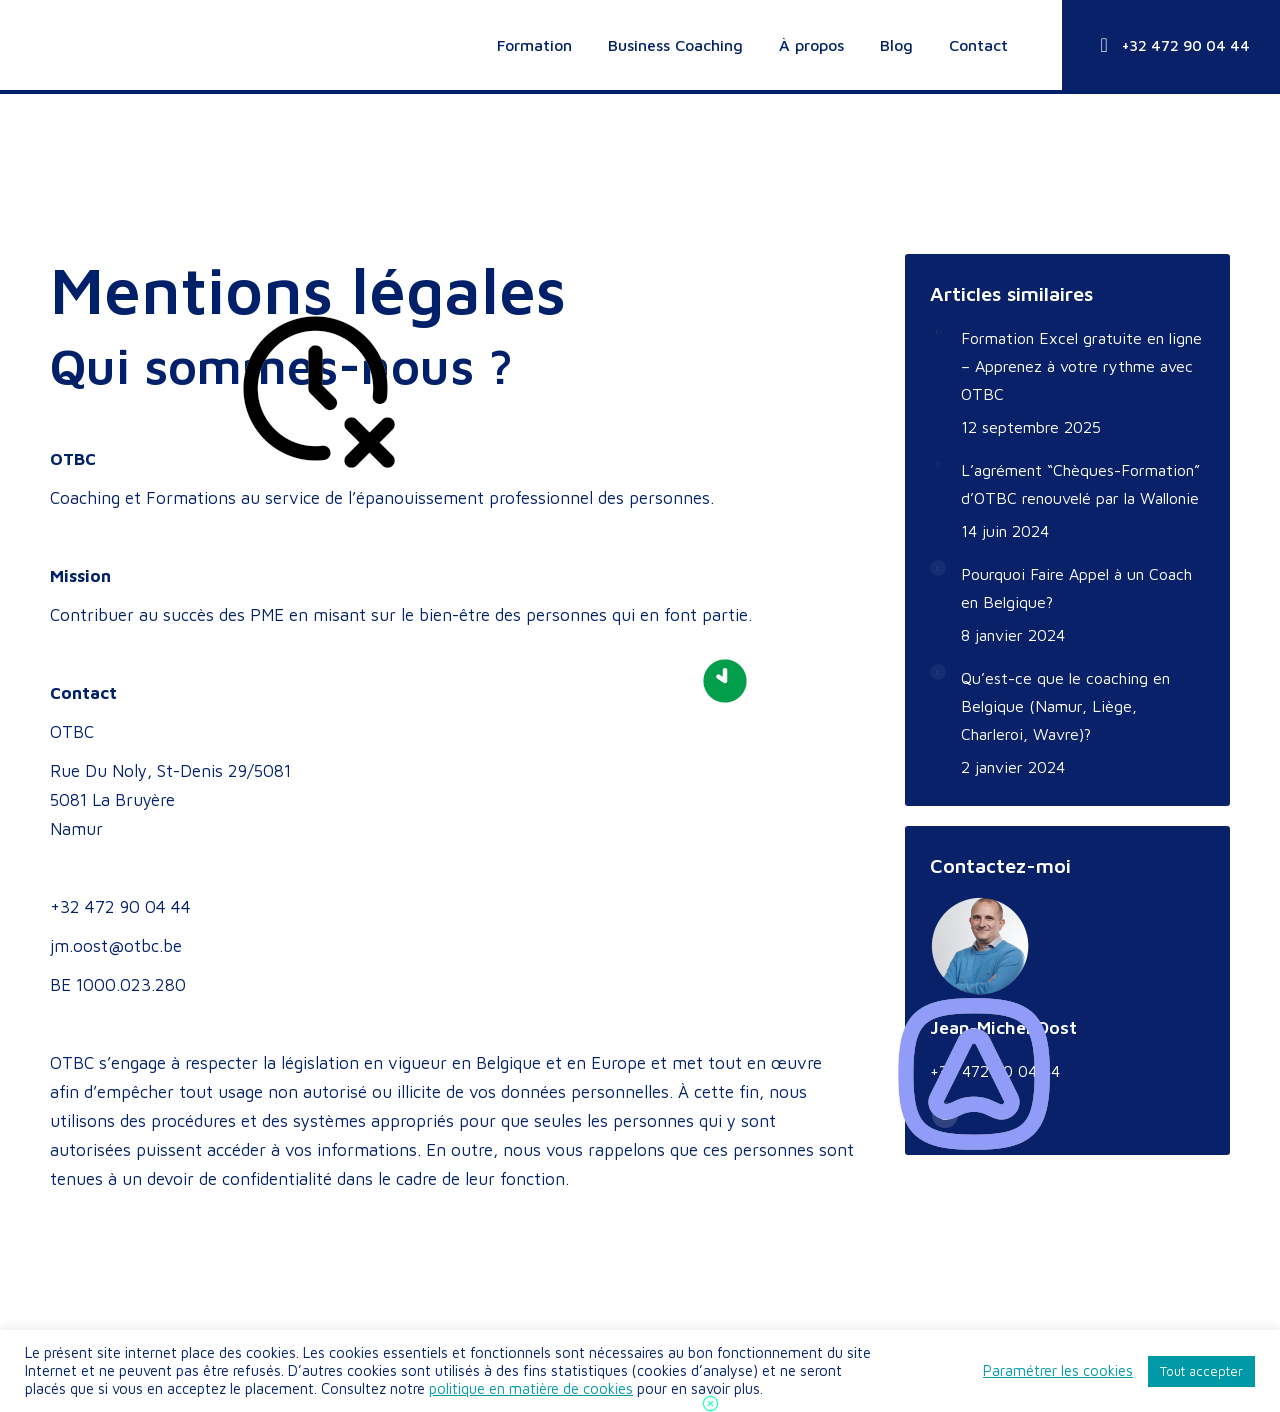 This screenshot has width=1280, height=1412. I want to click on close or dismiss a dialog, so click(710, 1403).